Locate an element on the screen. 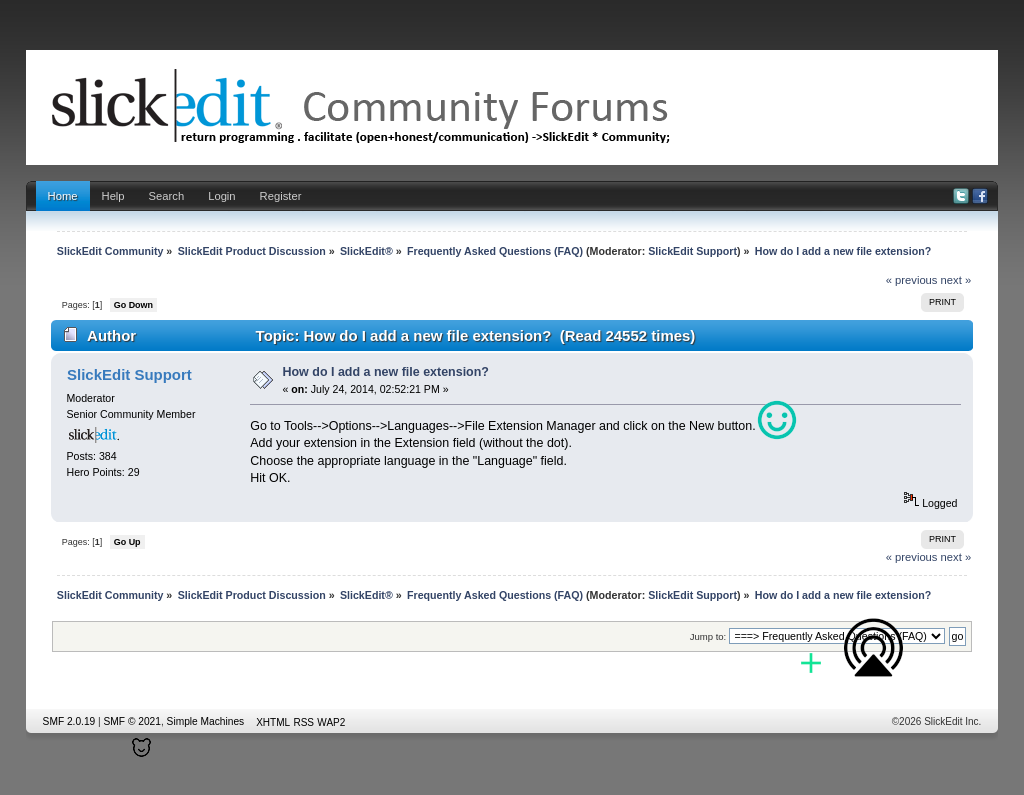  add a reaction or emoji to a message is located at coordinates (777, 420).